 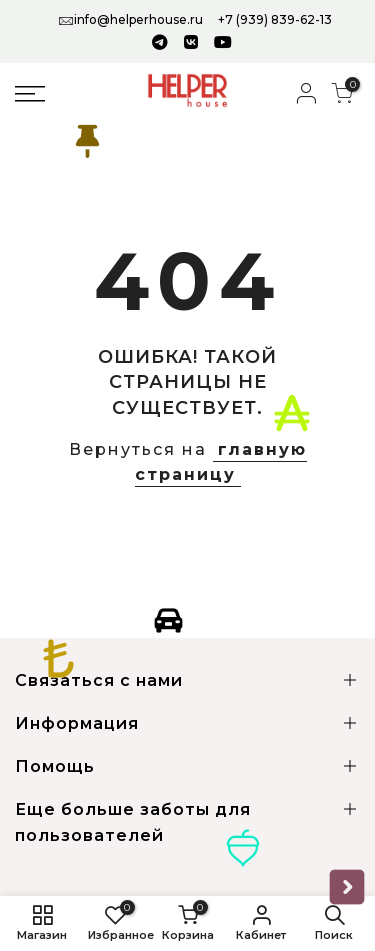 I want to click on pin an item to keep it visible, so click(x=87, y=140).